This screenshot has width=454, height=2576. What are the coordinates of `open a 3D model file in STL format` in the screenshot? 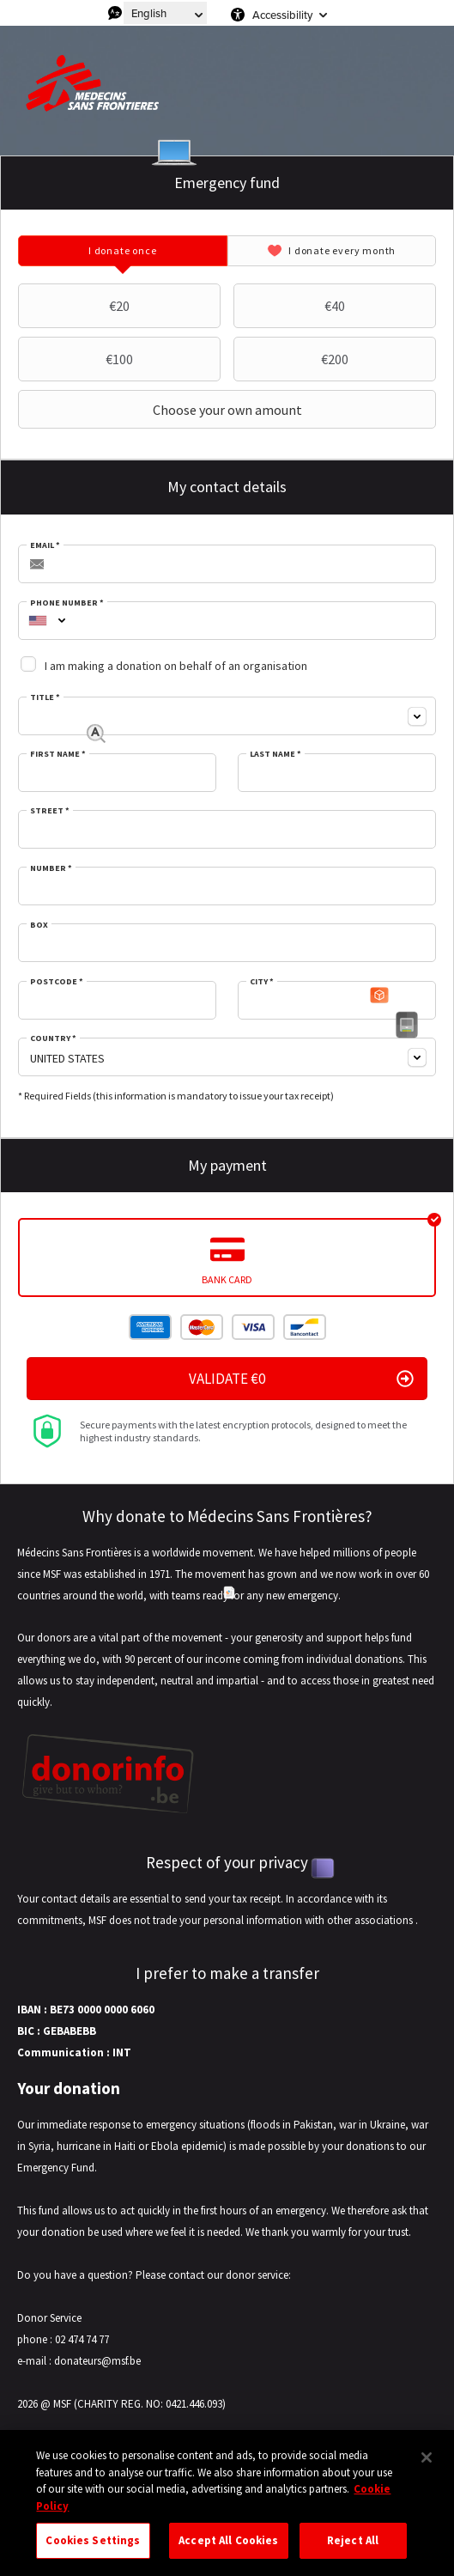 It's located at (379, 995).